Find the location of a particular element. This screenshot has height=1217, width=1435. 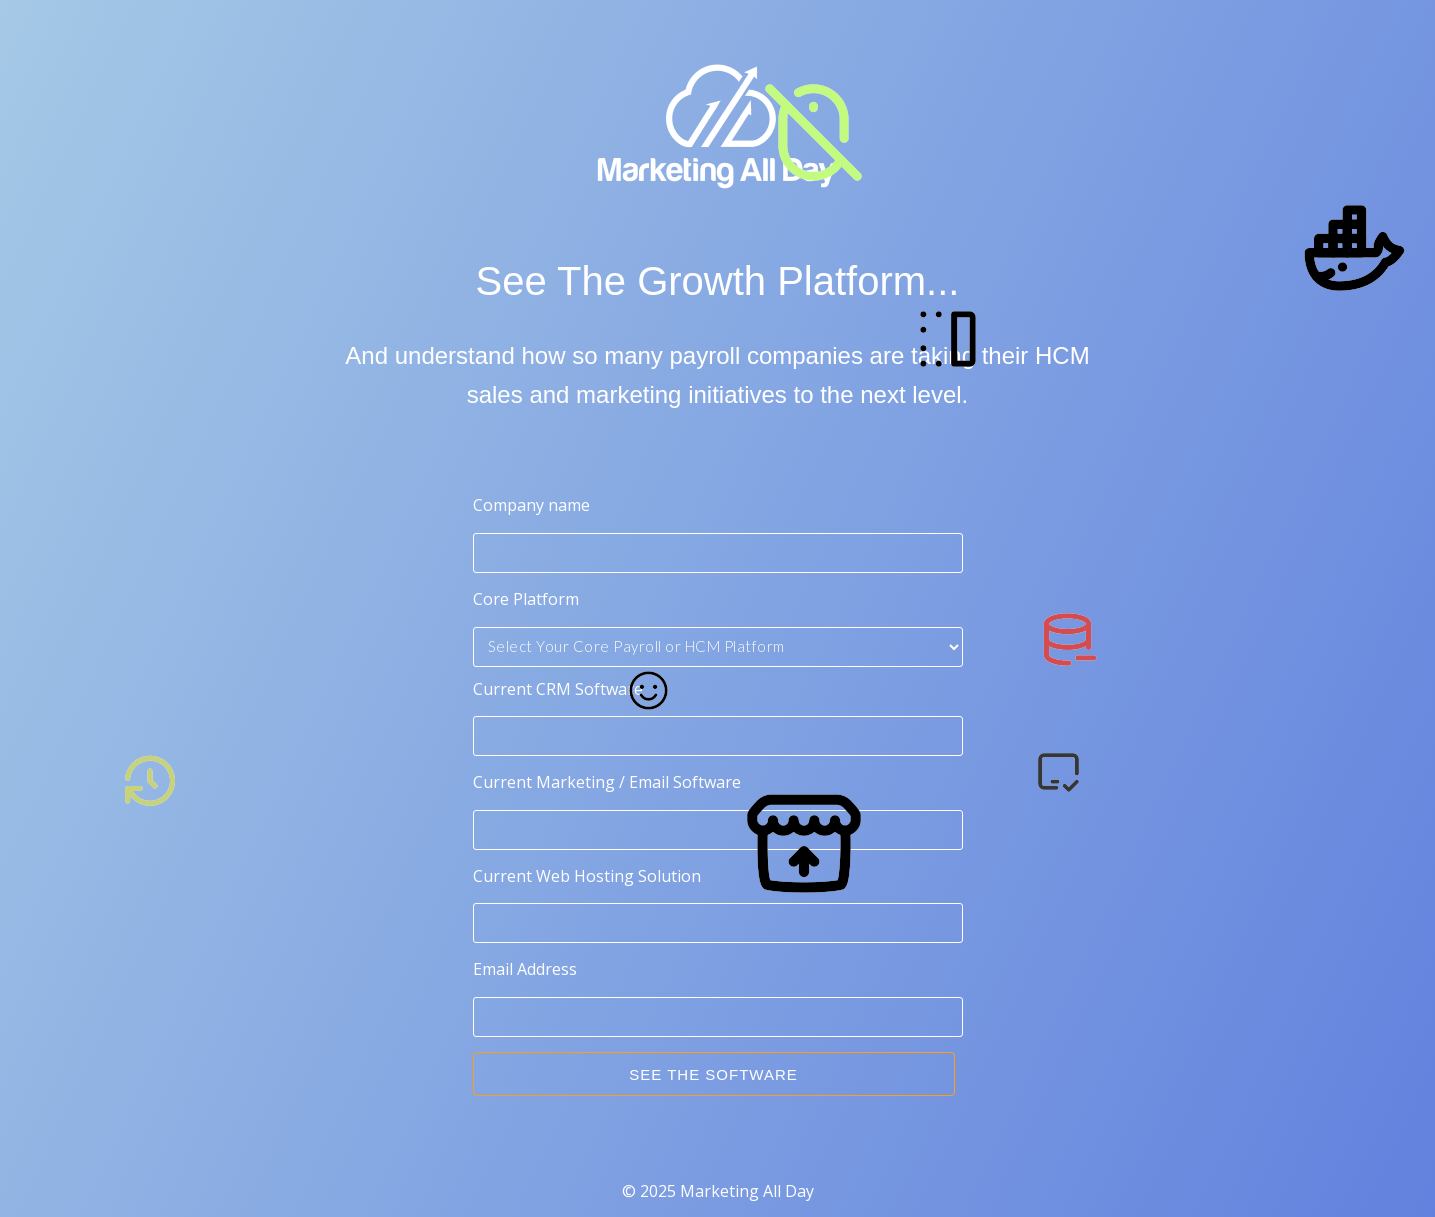

view activity history is located at coordinates (150, 781).